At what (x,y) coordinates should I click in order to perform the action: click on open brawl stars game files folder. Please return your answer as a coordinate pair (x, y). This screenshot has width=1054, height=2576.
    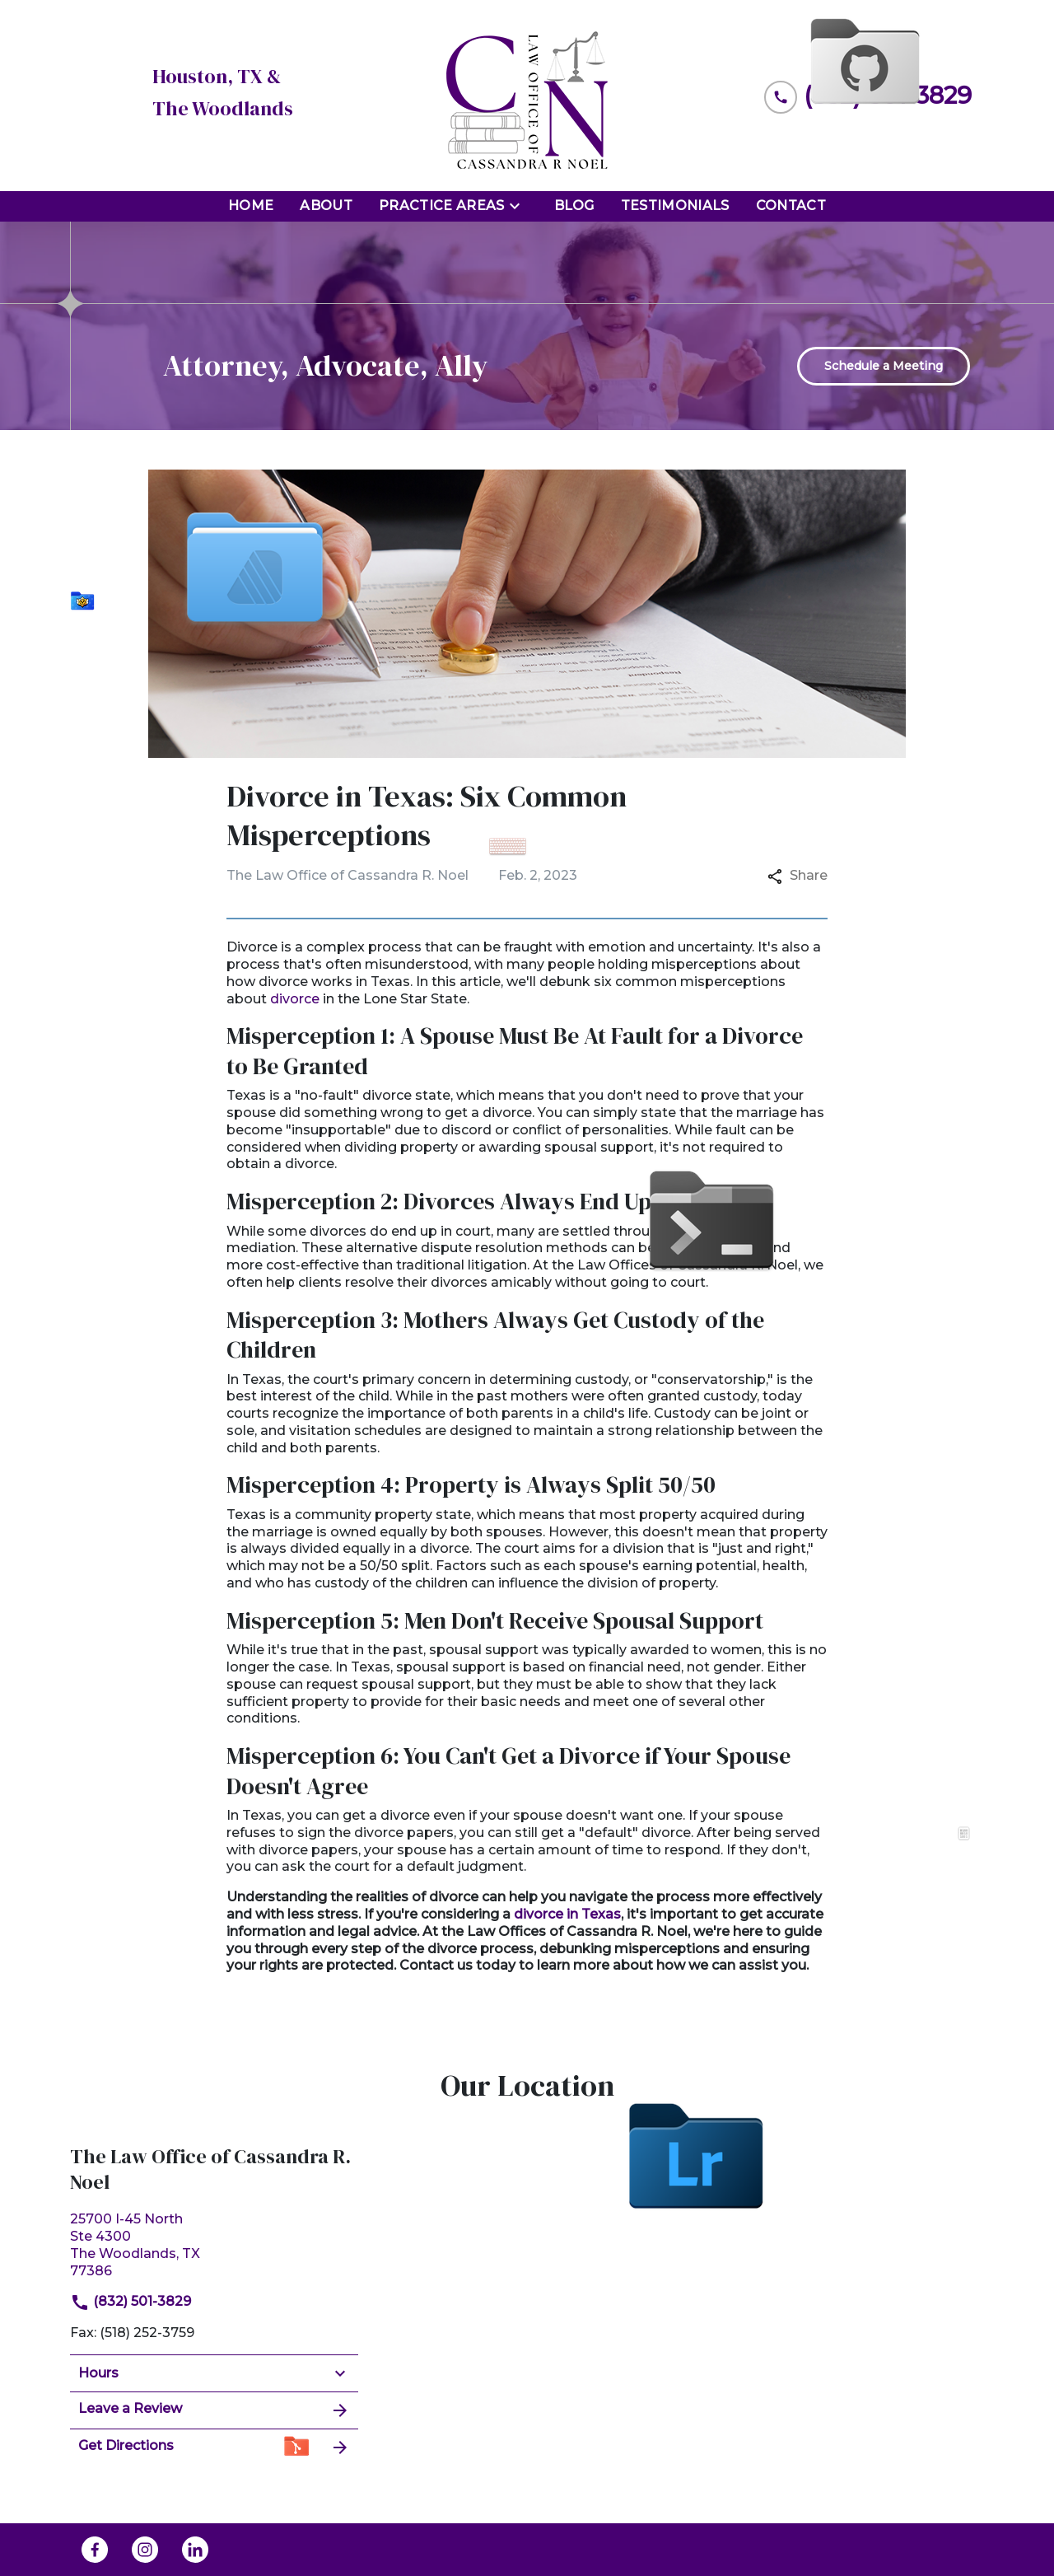
    Looking at the image, I should click on (82, 601).